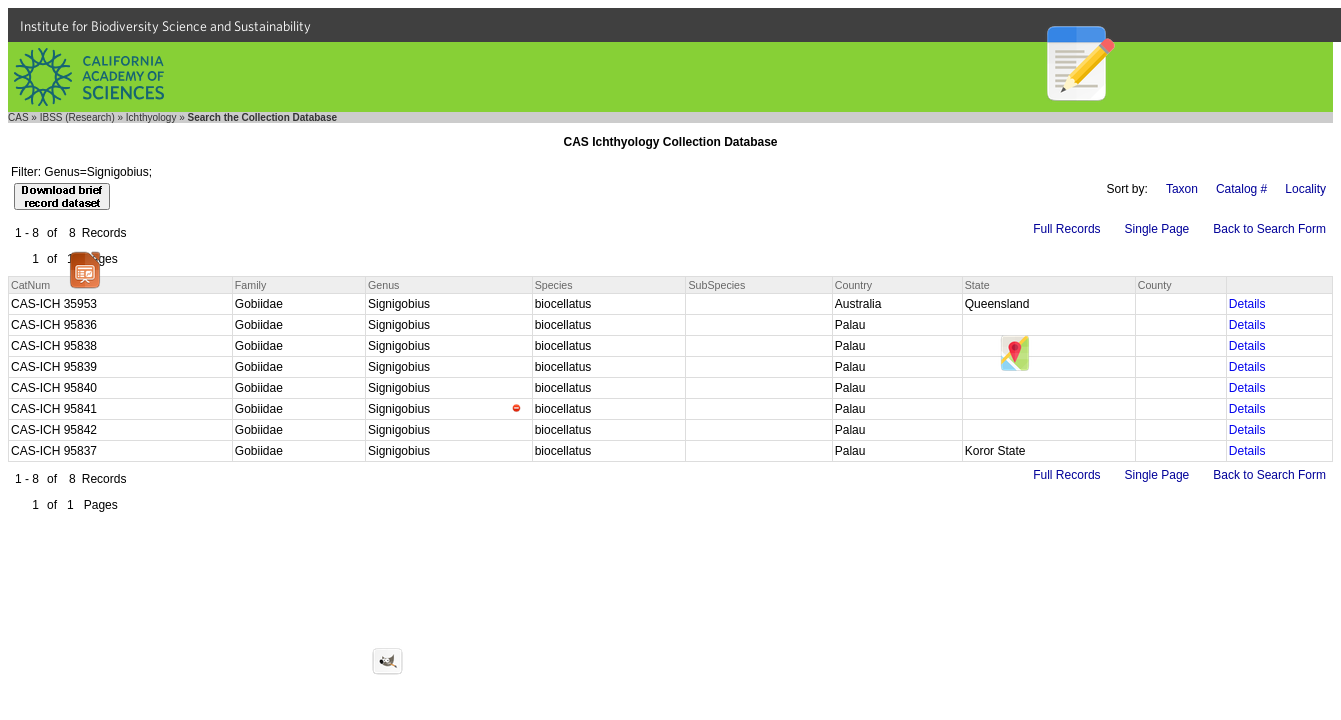  I want to click on open a GPX file containing GPS route data, so click(1015, 353).